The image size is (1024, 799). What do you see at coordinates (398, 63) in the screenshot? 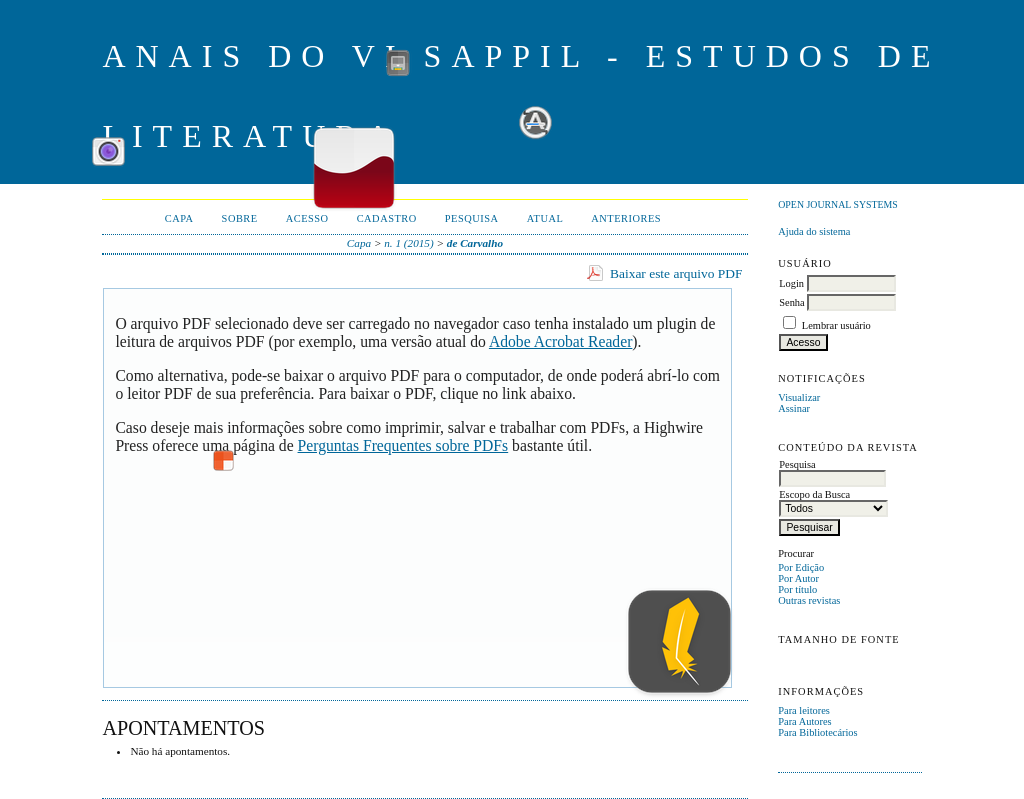
I see `NES game ROM file` at bounding box center [398, 63].